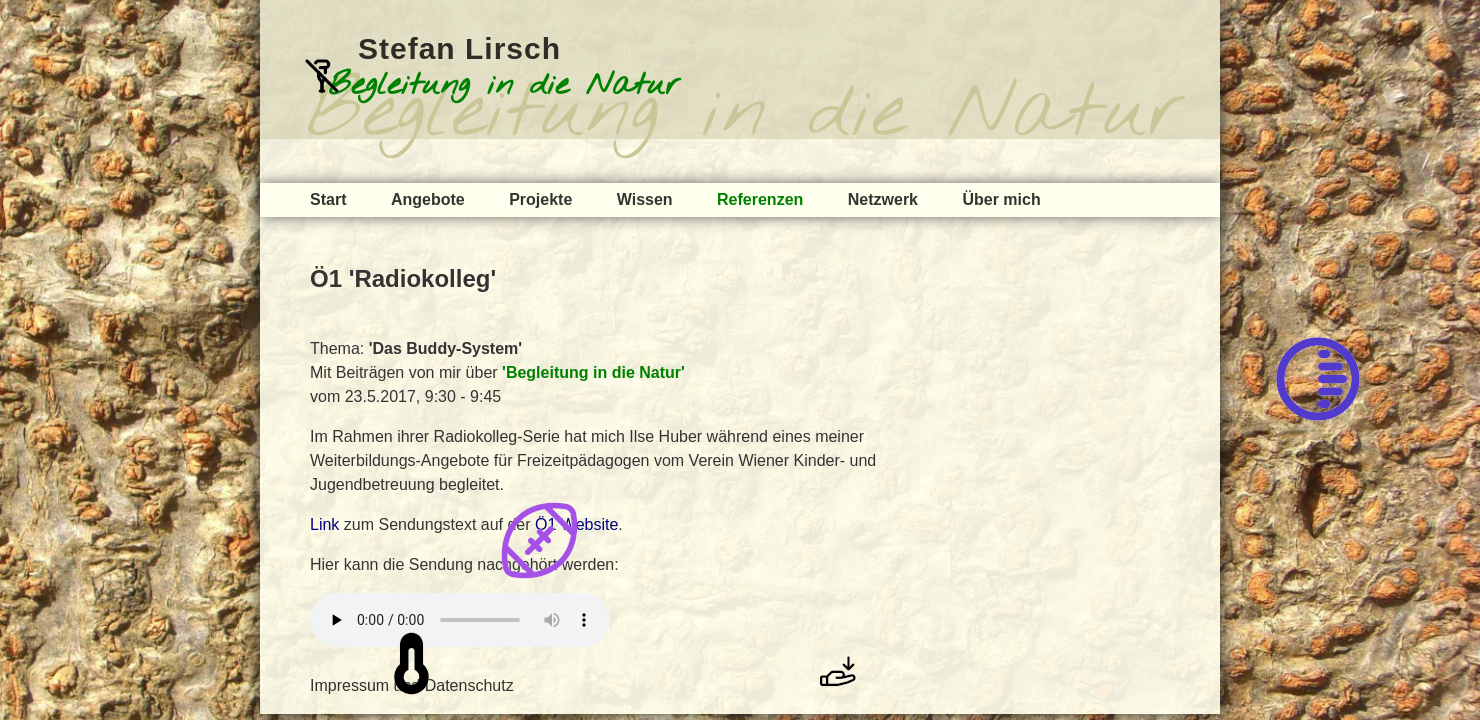 This screenshot has width=1480, height=720. I want to click on receive or accept an incoming item, so click(839, 673).